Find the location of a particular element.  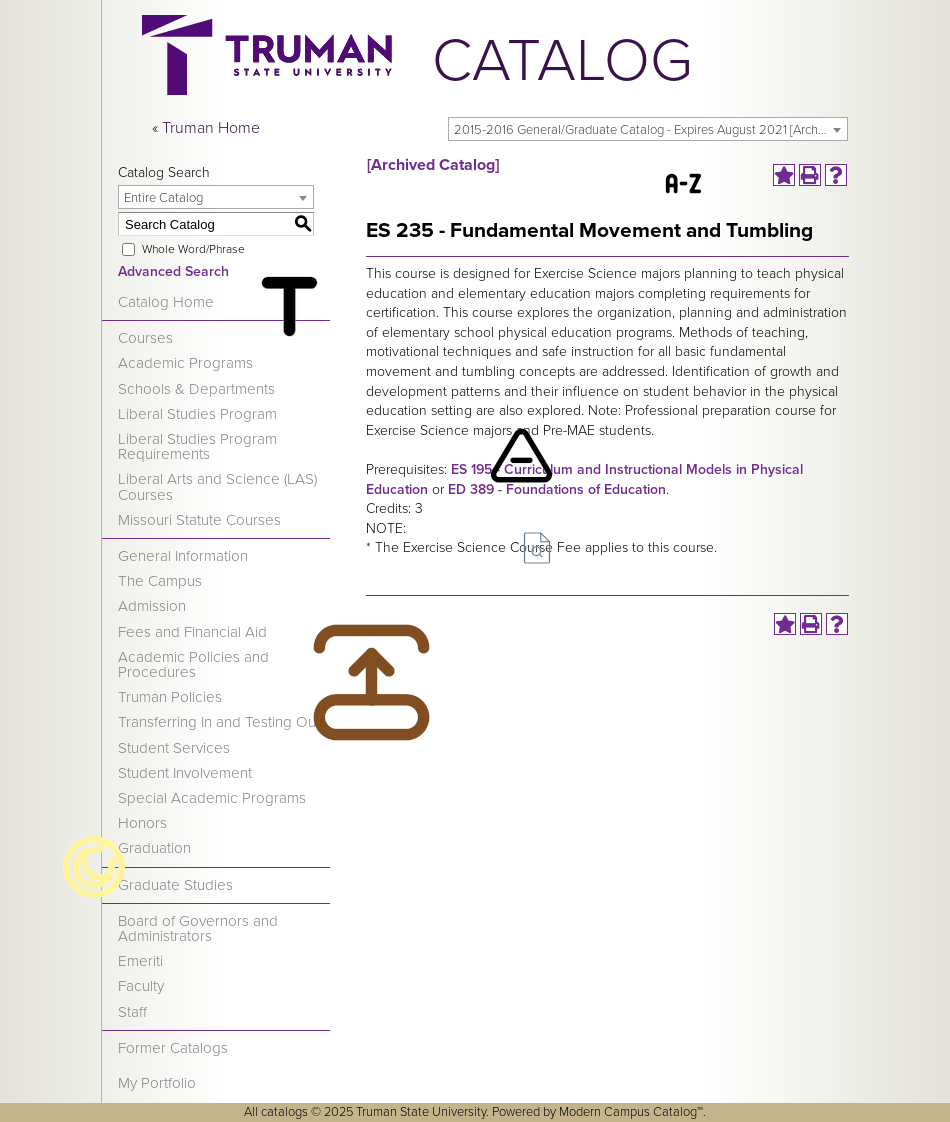

open Cinema 4D application is located at coordinates (94, 867).